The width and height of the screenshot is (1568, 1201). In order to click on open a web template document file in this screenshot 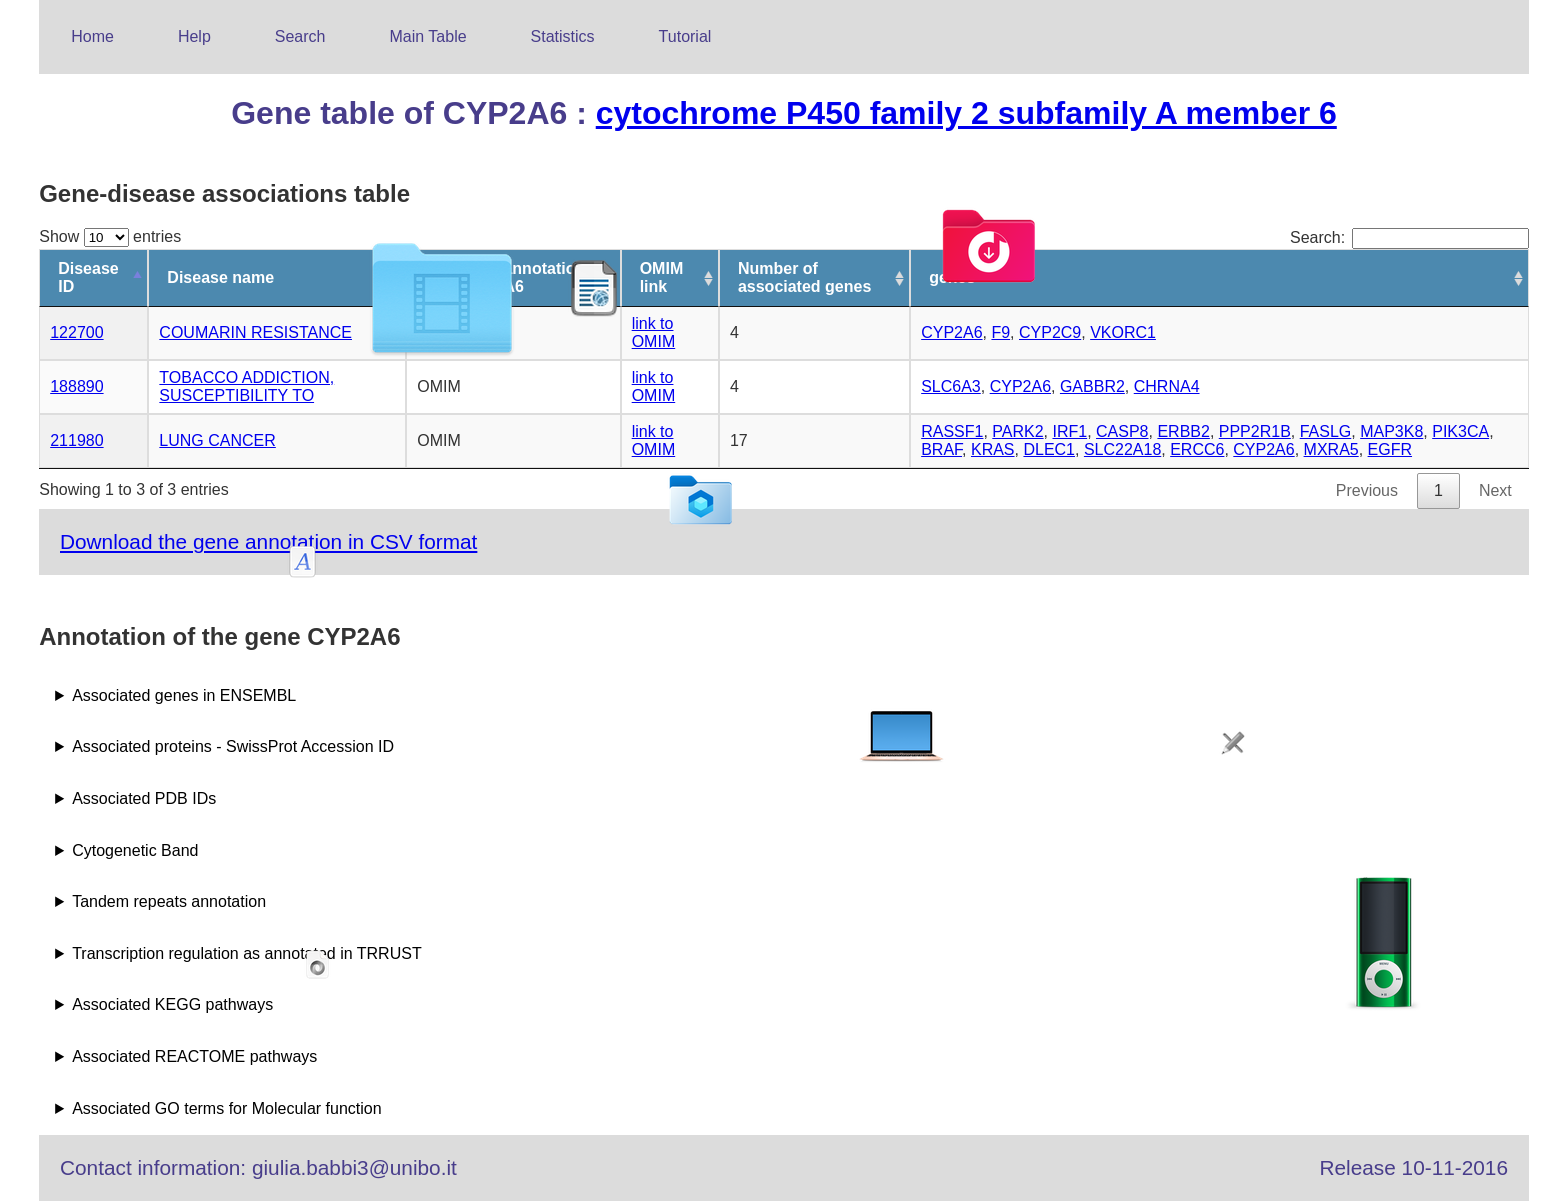, I will do `click(594, 288)`.